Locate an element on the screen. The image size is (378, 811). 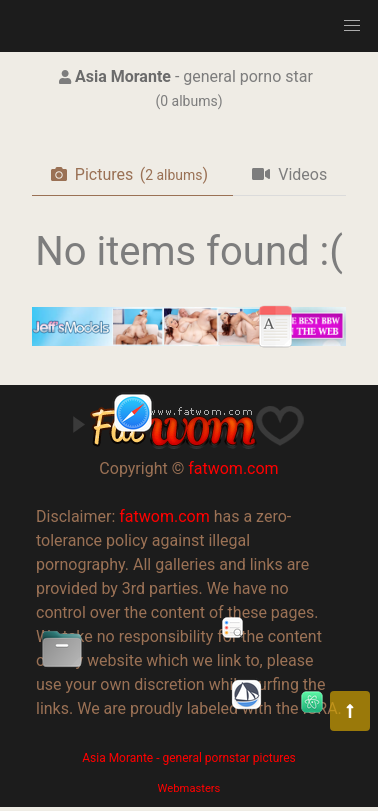
open Safari web browser is located at coordinates (133, 413).